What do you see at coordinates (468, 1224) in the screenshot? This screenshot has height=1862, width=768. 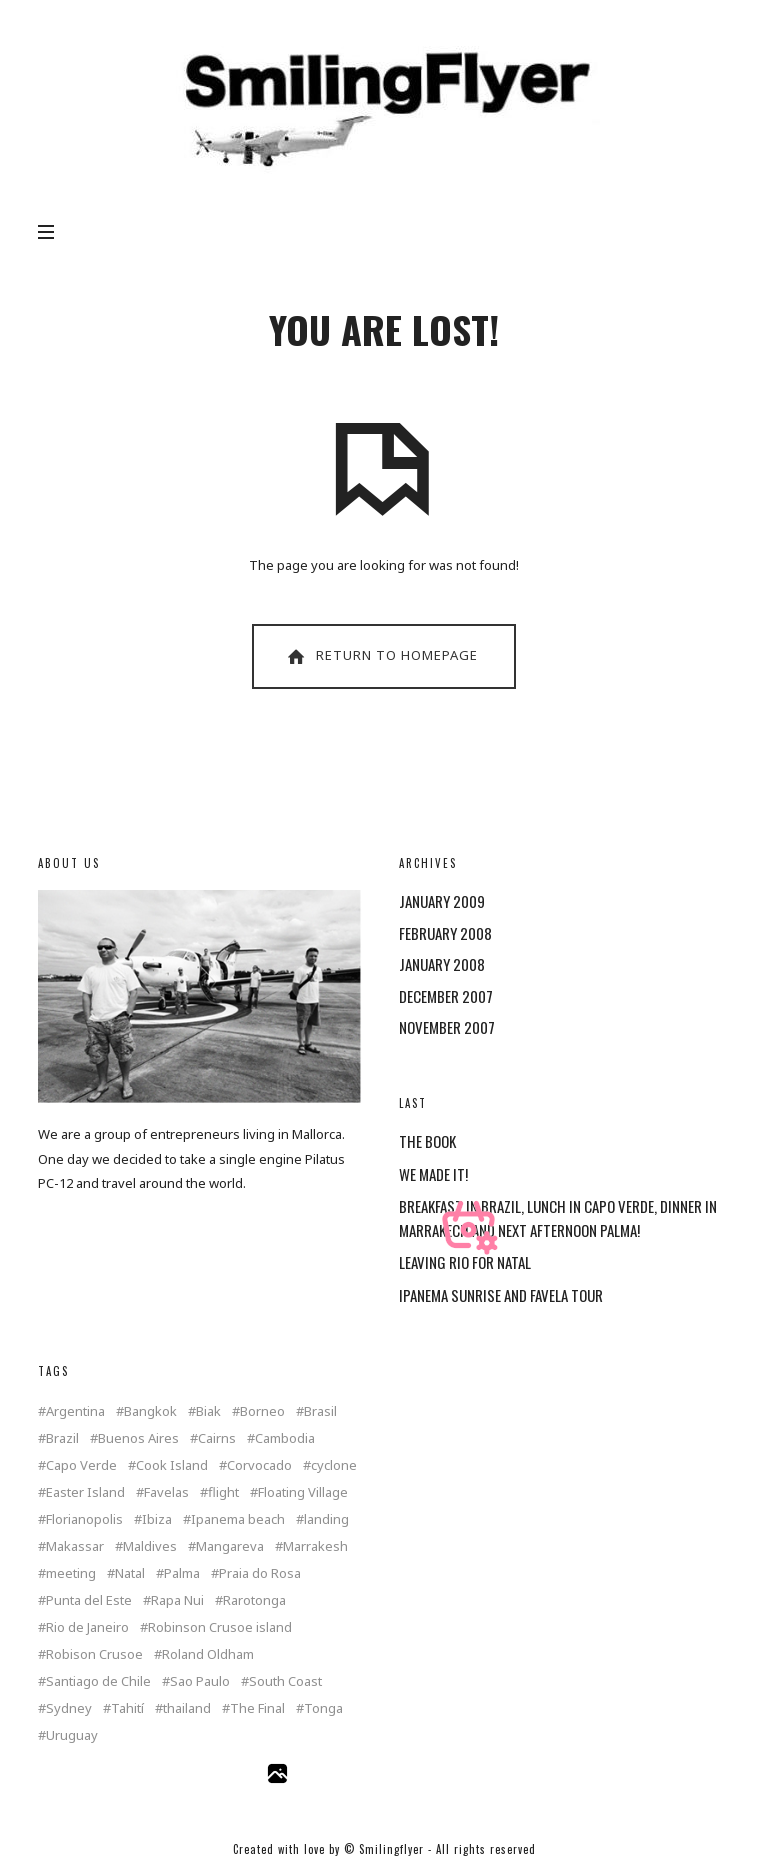 I see `access shopping basket settings` at bounding box center [468, 1224].